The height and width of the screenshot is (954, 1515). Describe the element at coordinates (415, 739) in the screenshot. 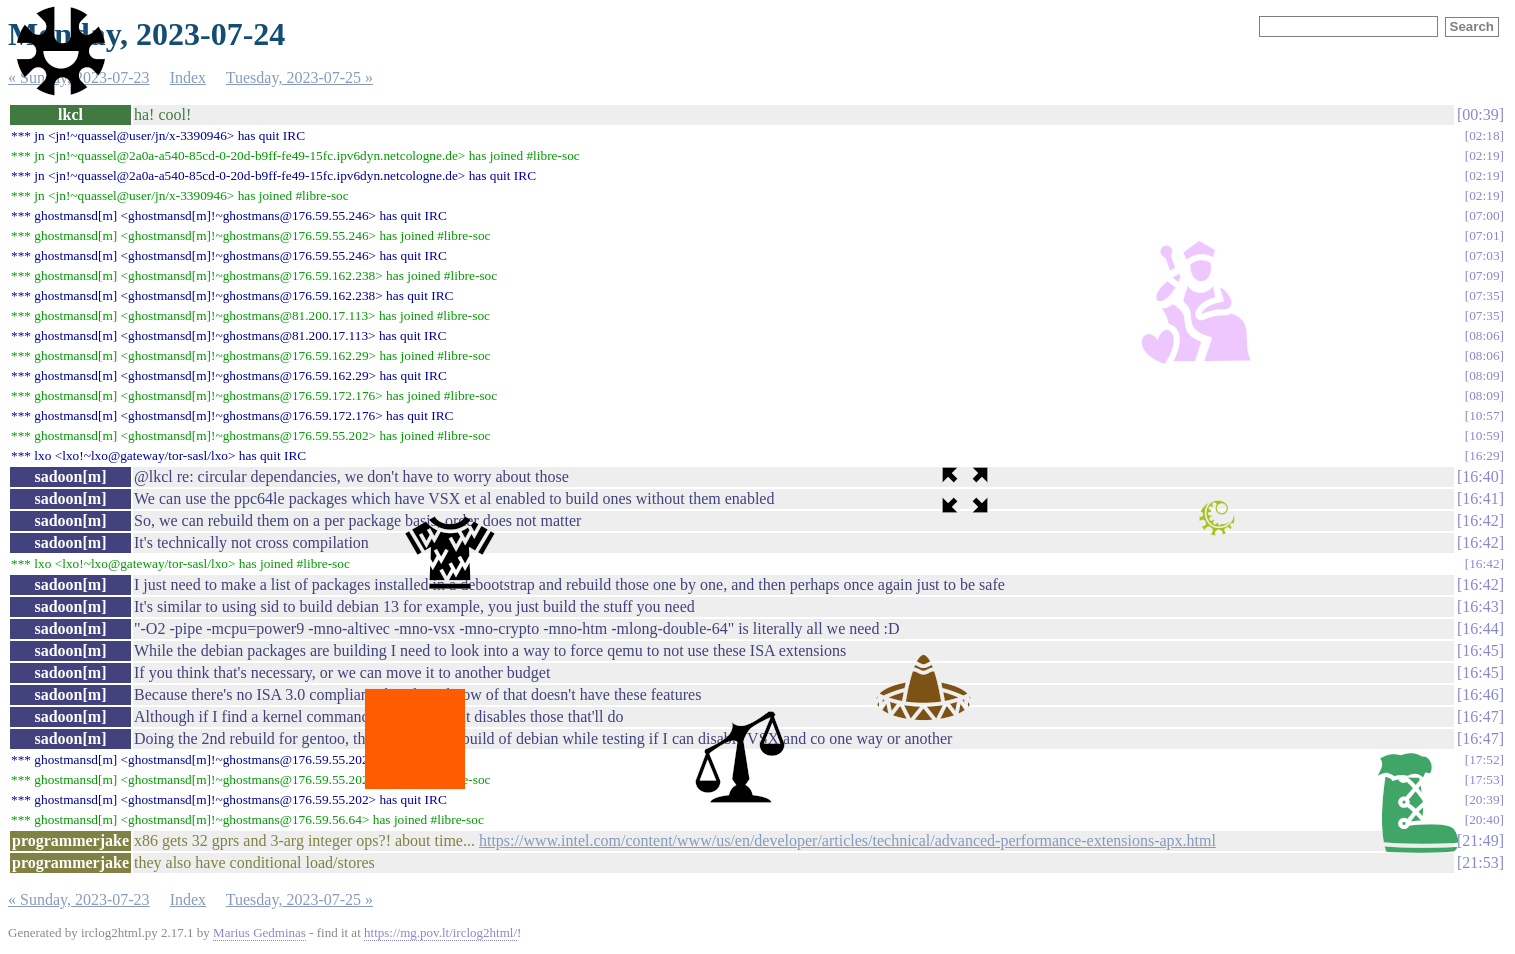

I see `placeholder for empty content area` at that location.